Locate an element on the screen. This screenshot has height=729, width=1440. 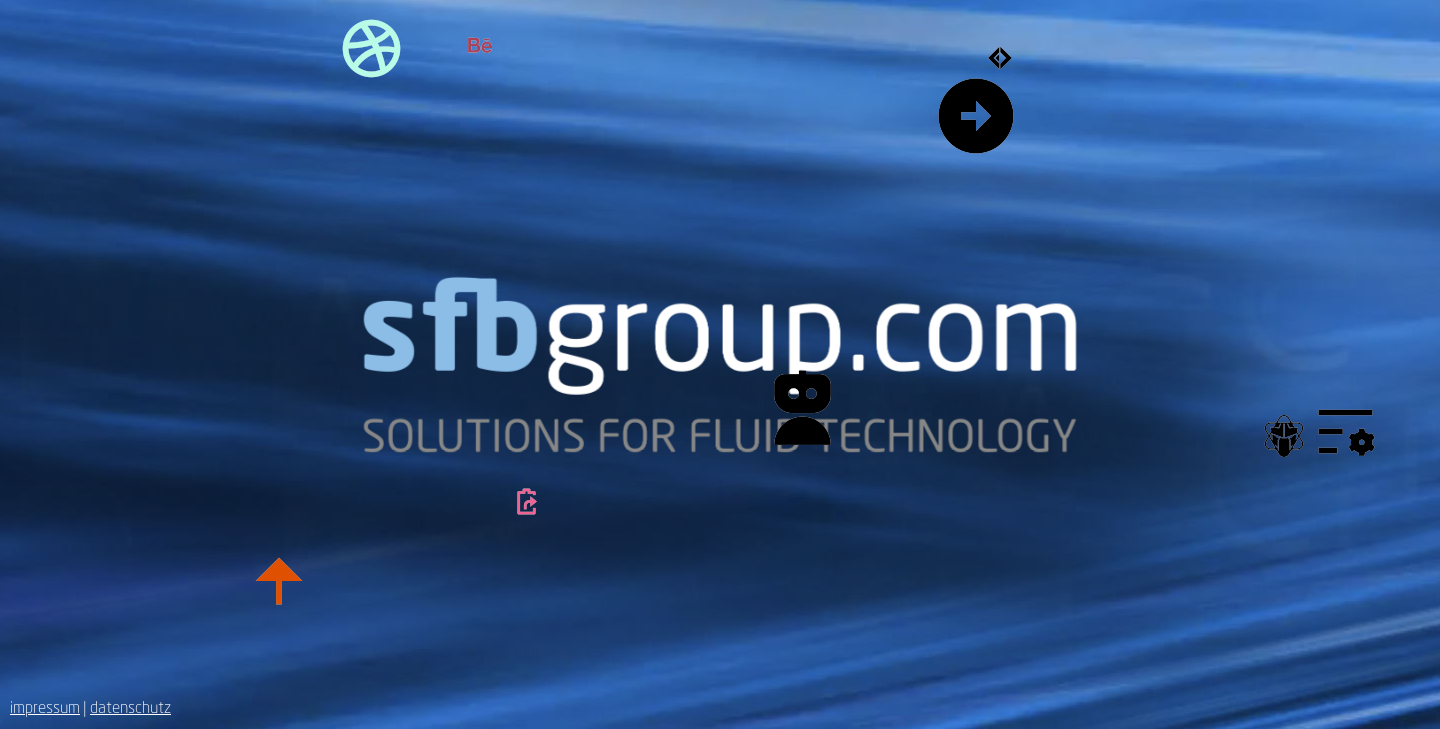
share battery power with another device is located at coordinates (526, 501).